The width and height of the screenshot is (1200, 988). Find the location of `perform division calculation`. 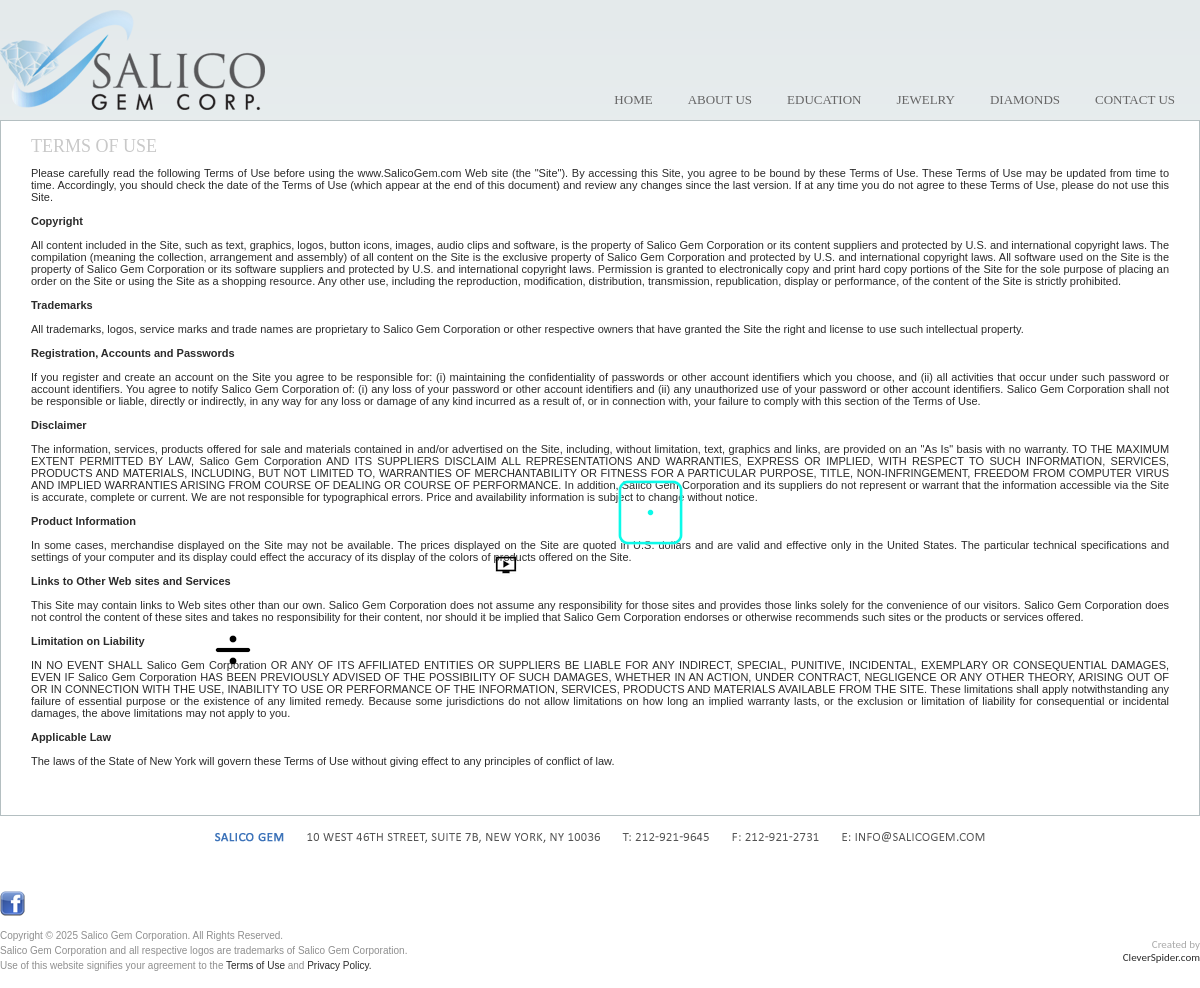

perform division calculation is located at coordinates (233, 650).